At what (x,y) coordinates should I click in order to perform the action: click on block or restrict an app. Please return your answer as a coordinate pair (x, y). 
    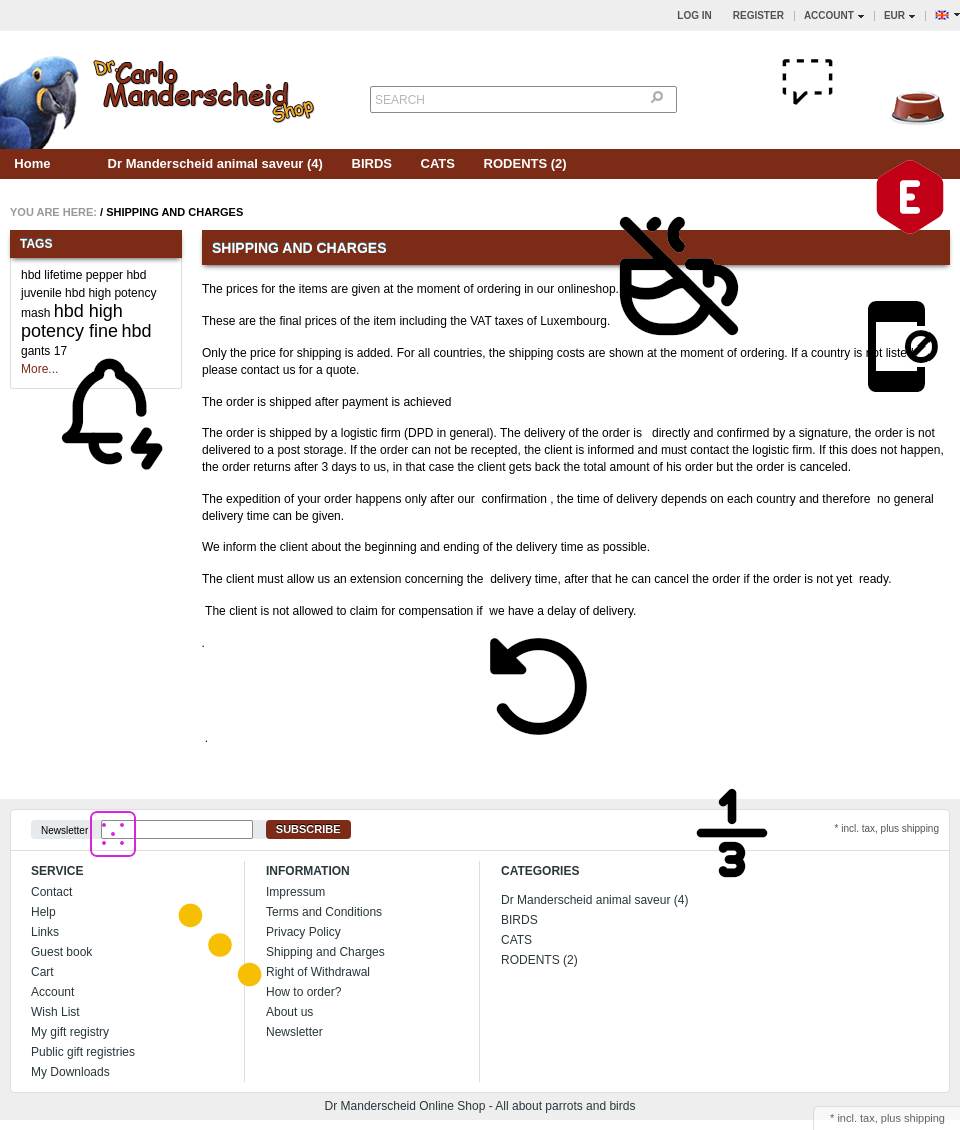
    Looking at the image, I should click on (896, 346).